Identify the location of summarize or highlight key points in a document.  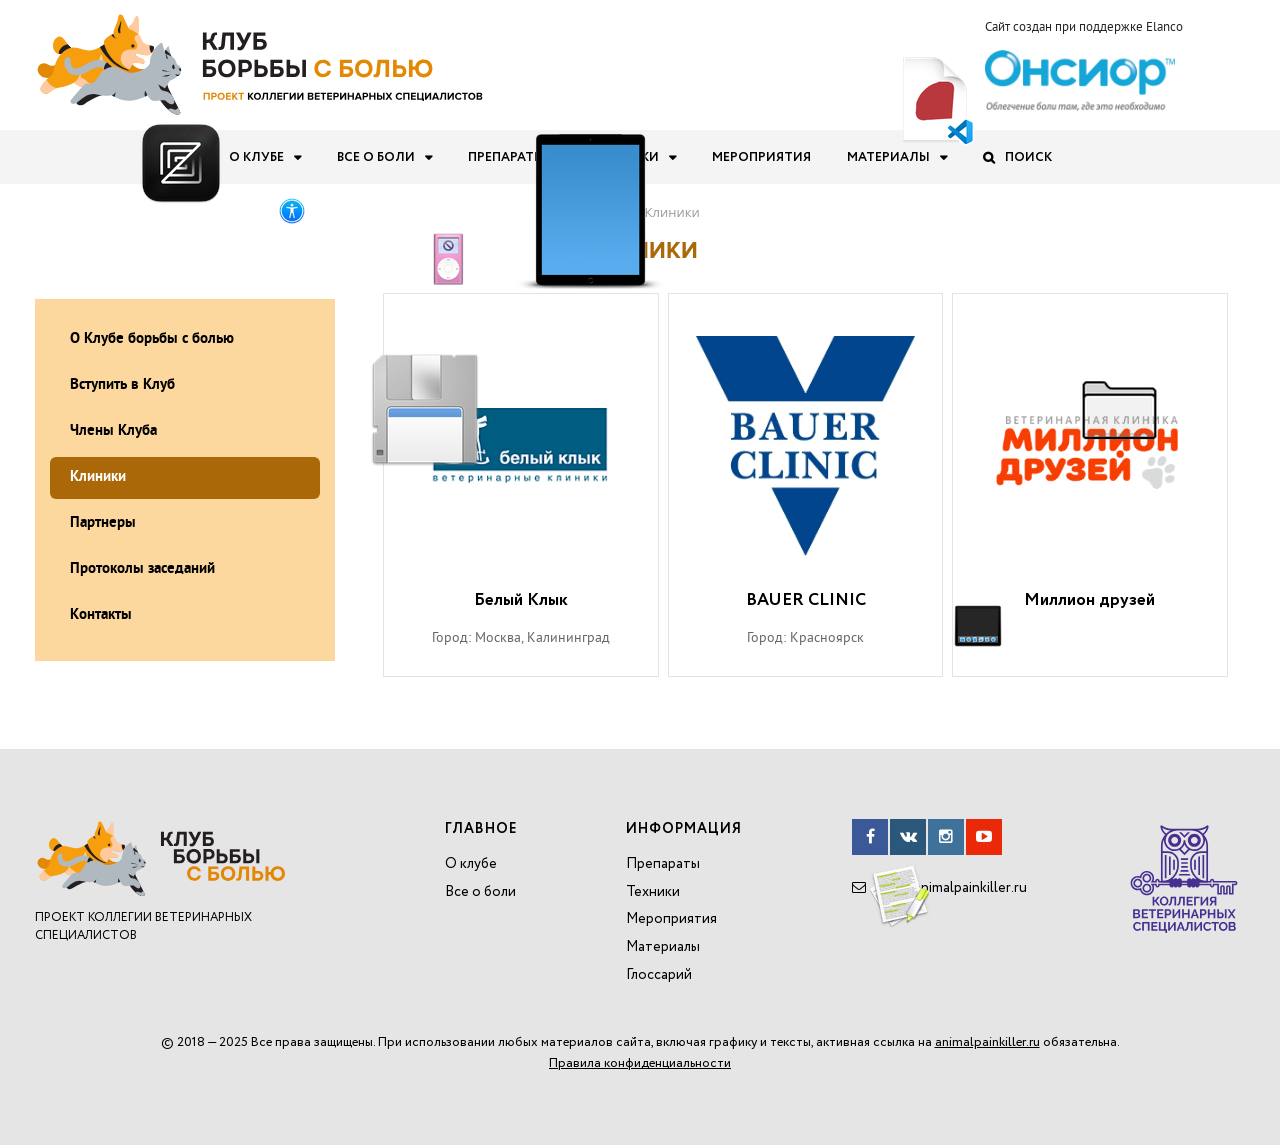
(901, 896).